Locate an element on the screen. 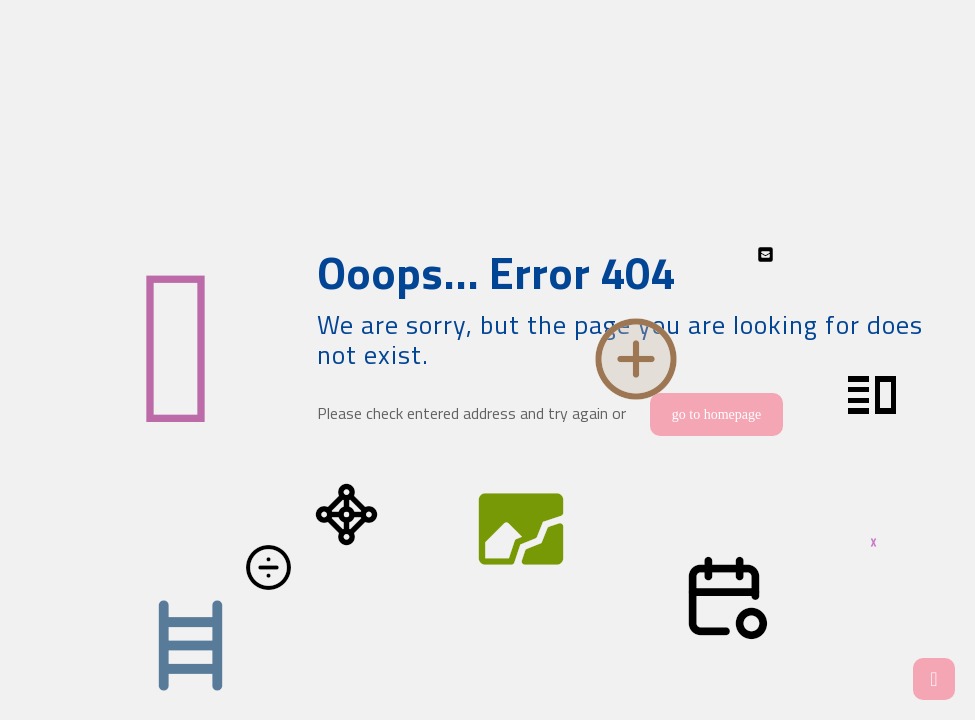 This screenshot has height=720, width=975. close or dismiss a dialog is located at coordinates (873, 542).